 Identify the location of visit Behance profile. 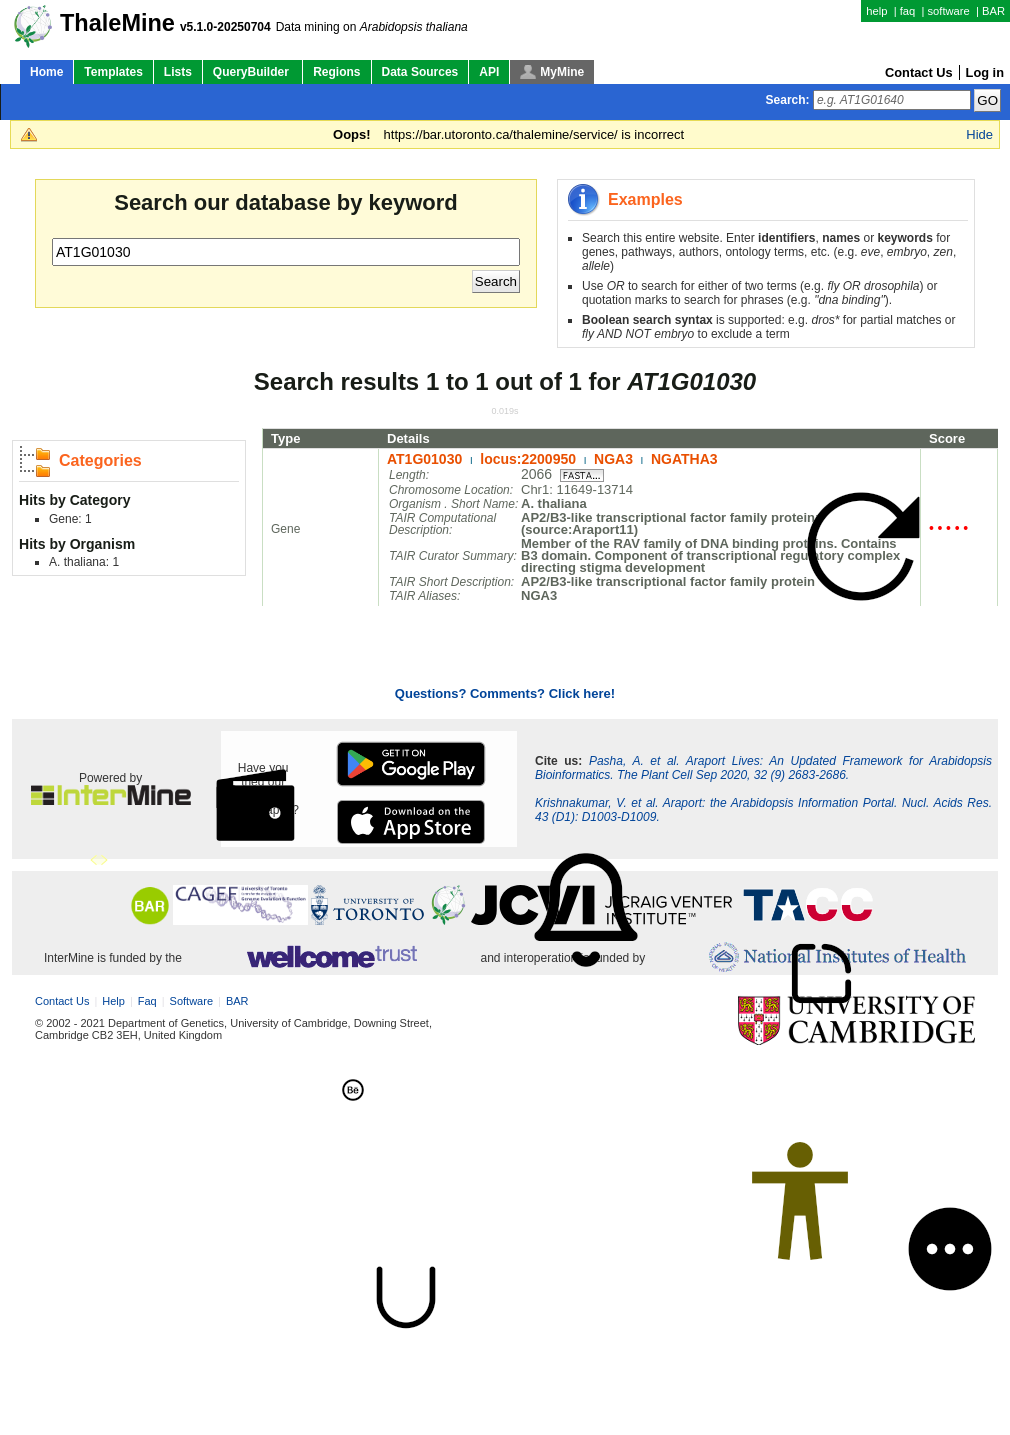
(353, 1090).